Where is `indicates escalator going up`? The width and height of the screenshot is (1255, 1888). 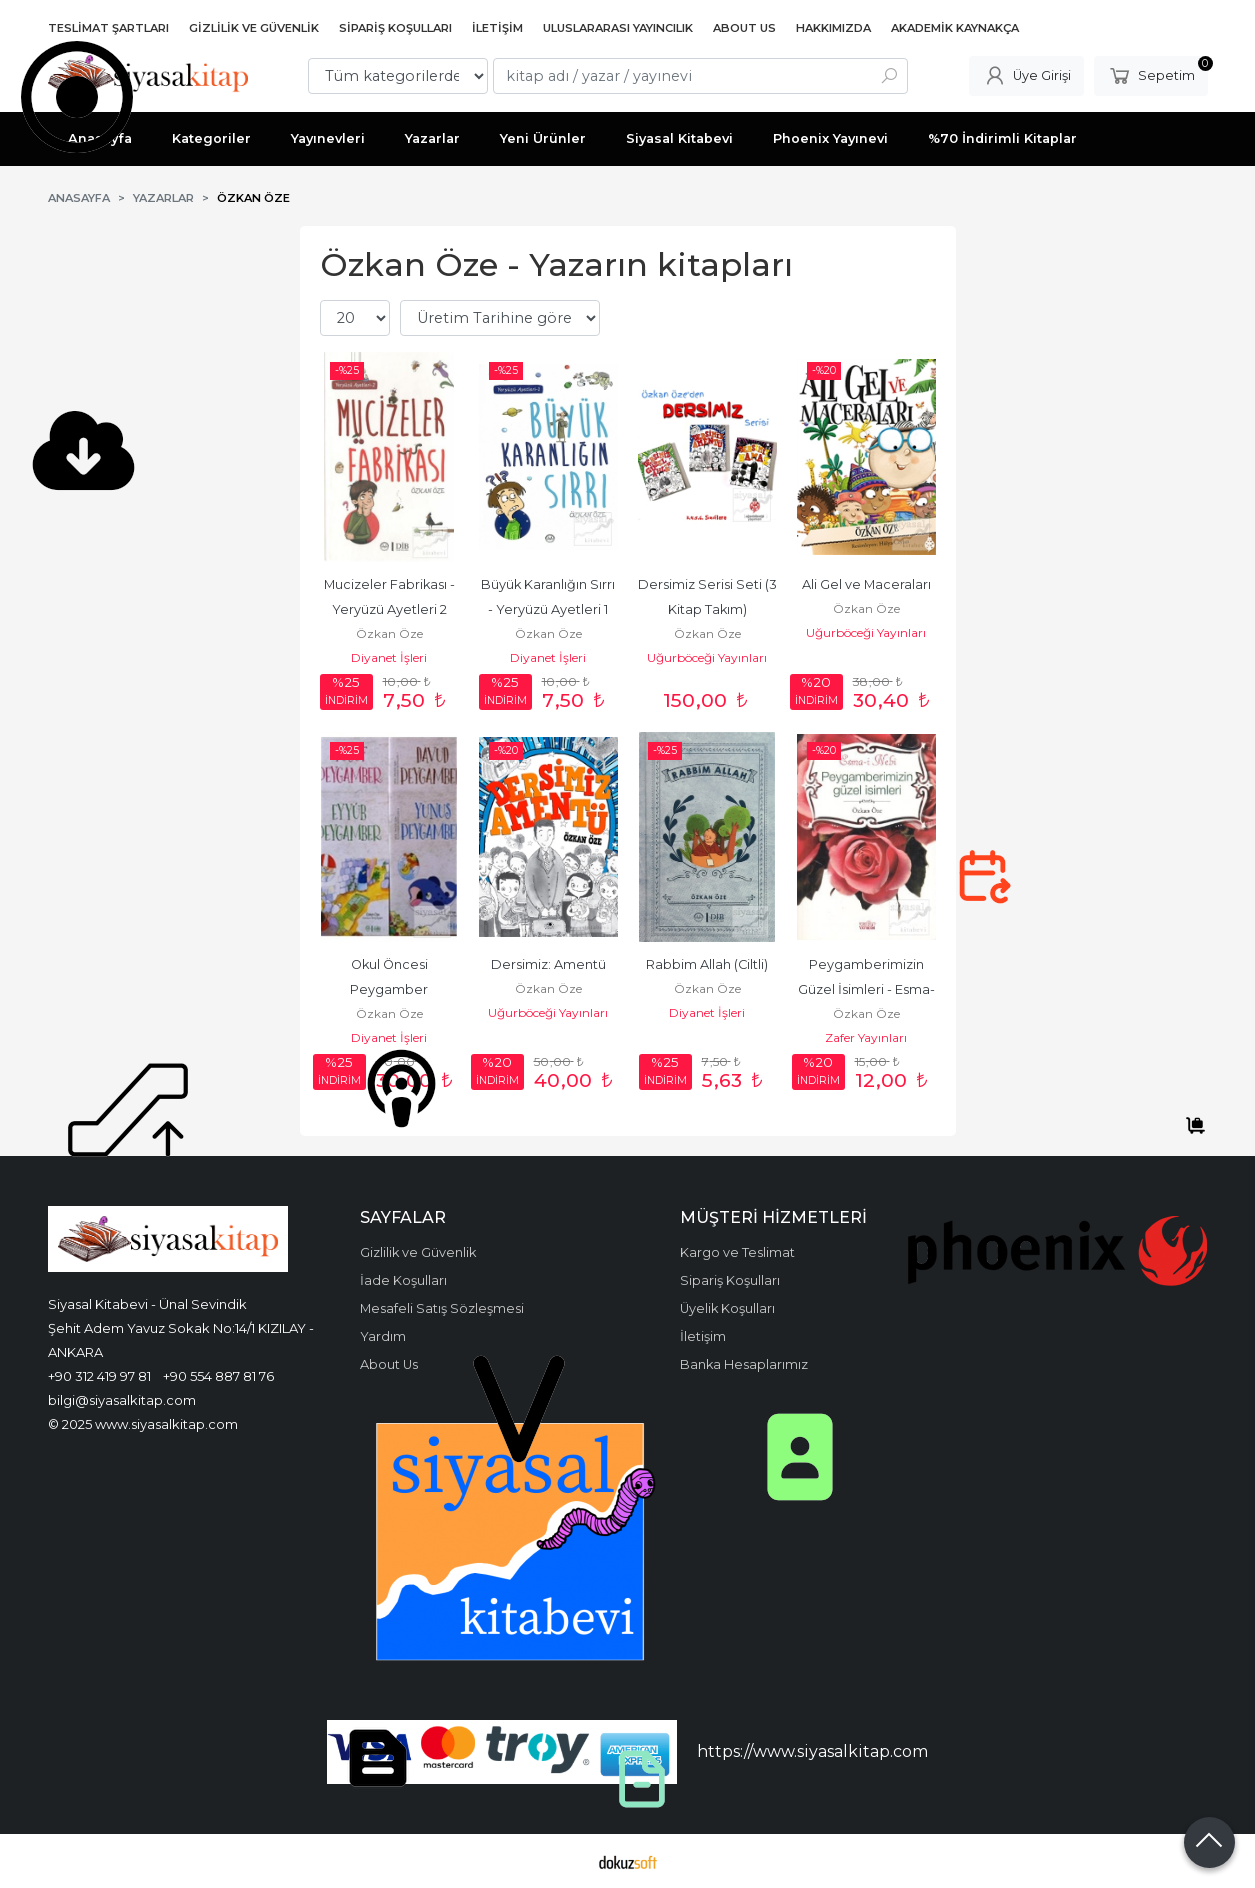 indicates escalator going up is located at coordinates (128, 1110).